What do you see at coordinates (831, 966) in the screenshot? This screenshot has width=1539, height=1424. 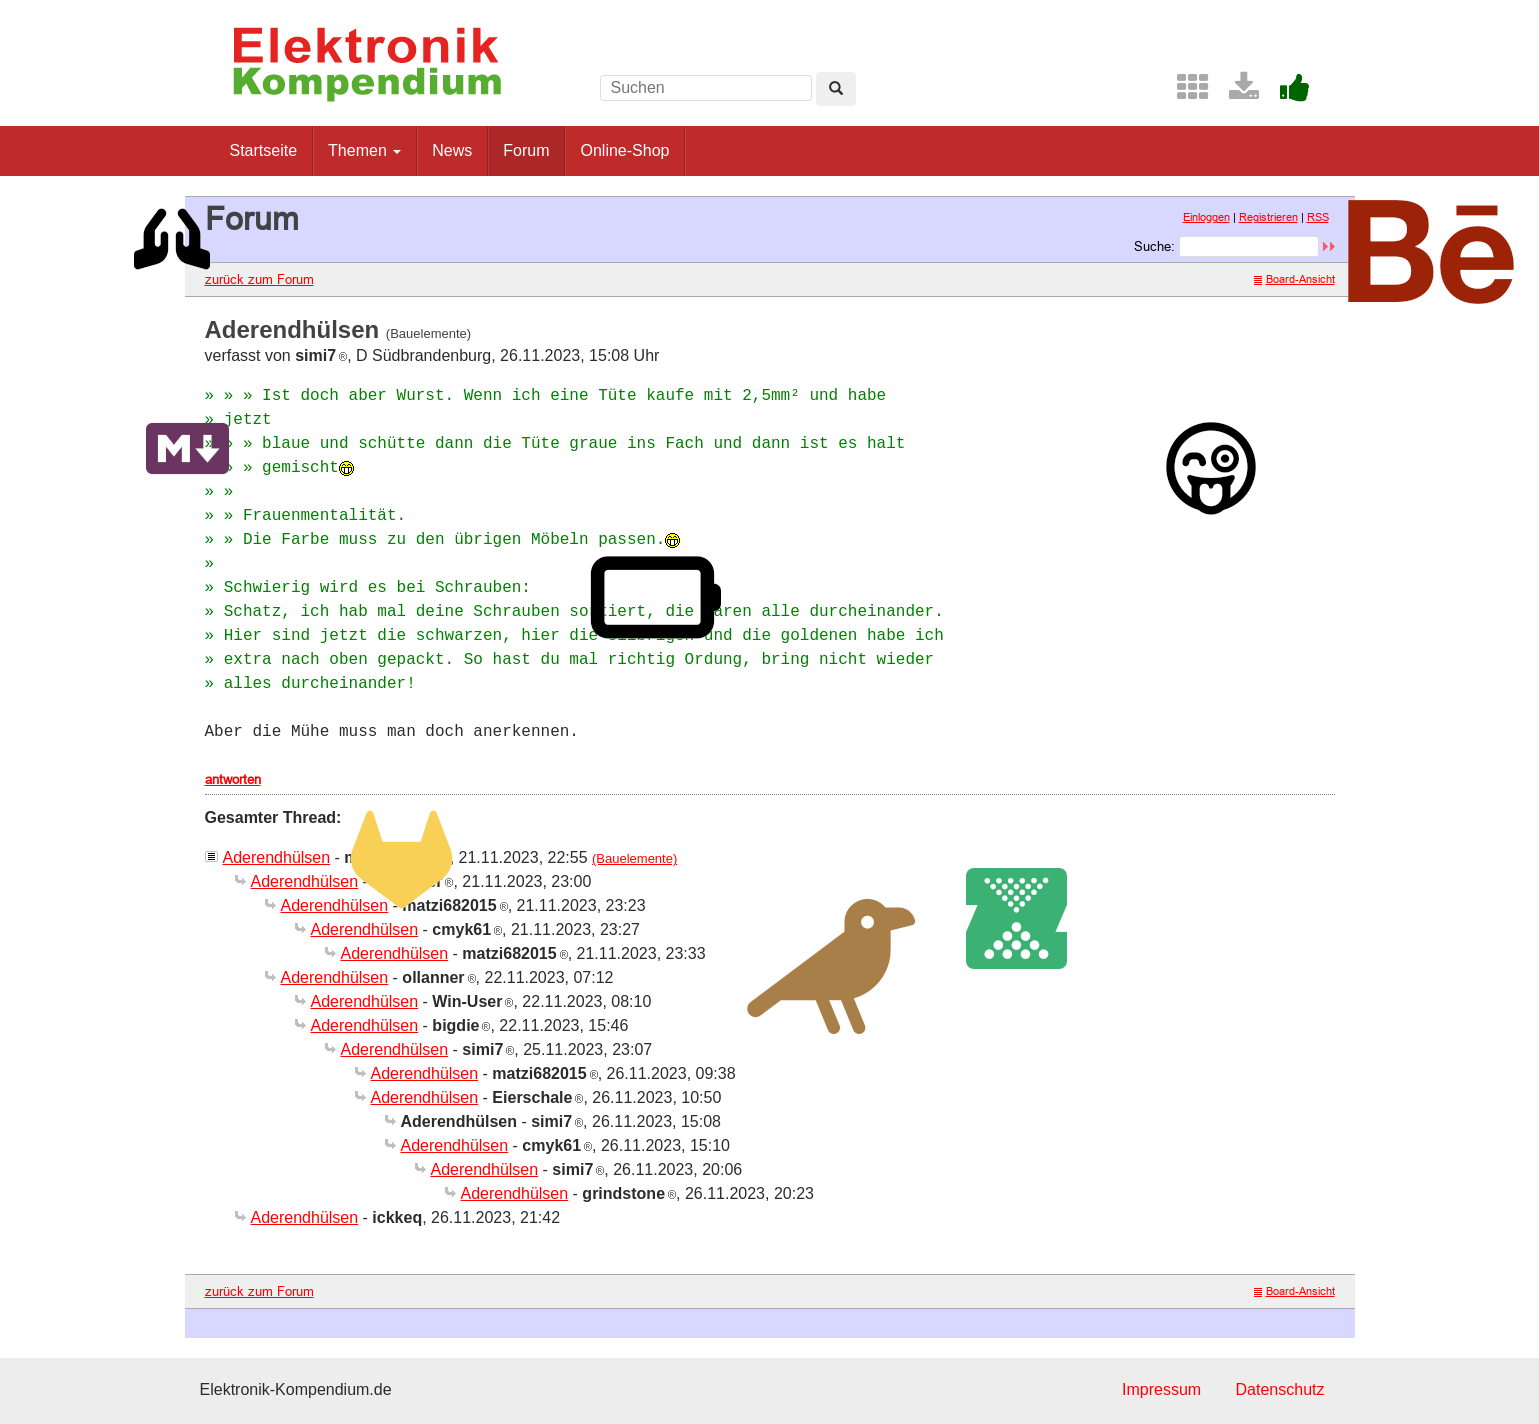 I see `crow icon from fontawesome icon set` at bounding box center [831, 966].